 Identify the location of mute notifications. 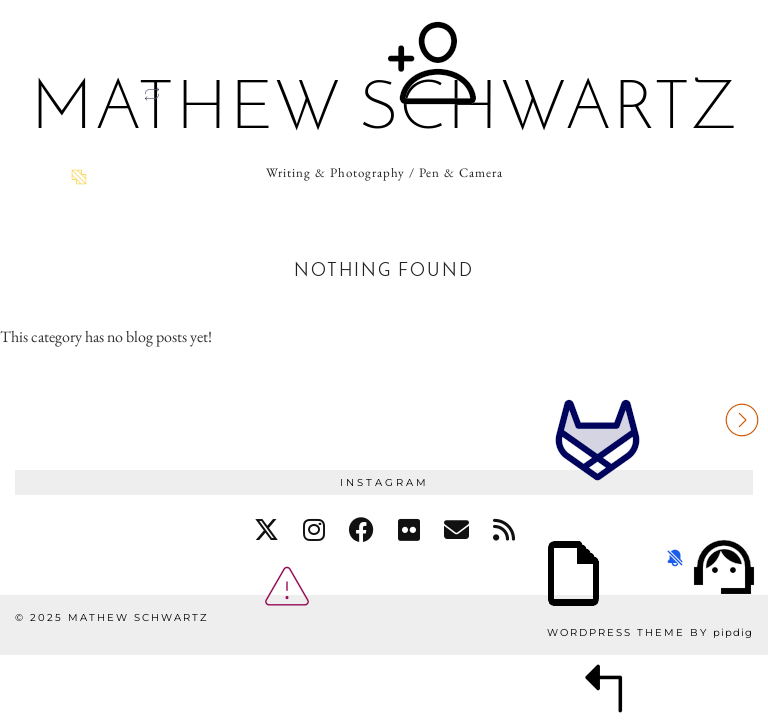
(675, 558).